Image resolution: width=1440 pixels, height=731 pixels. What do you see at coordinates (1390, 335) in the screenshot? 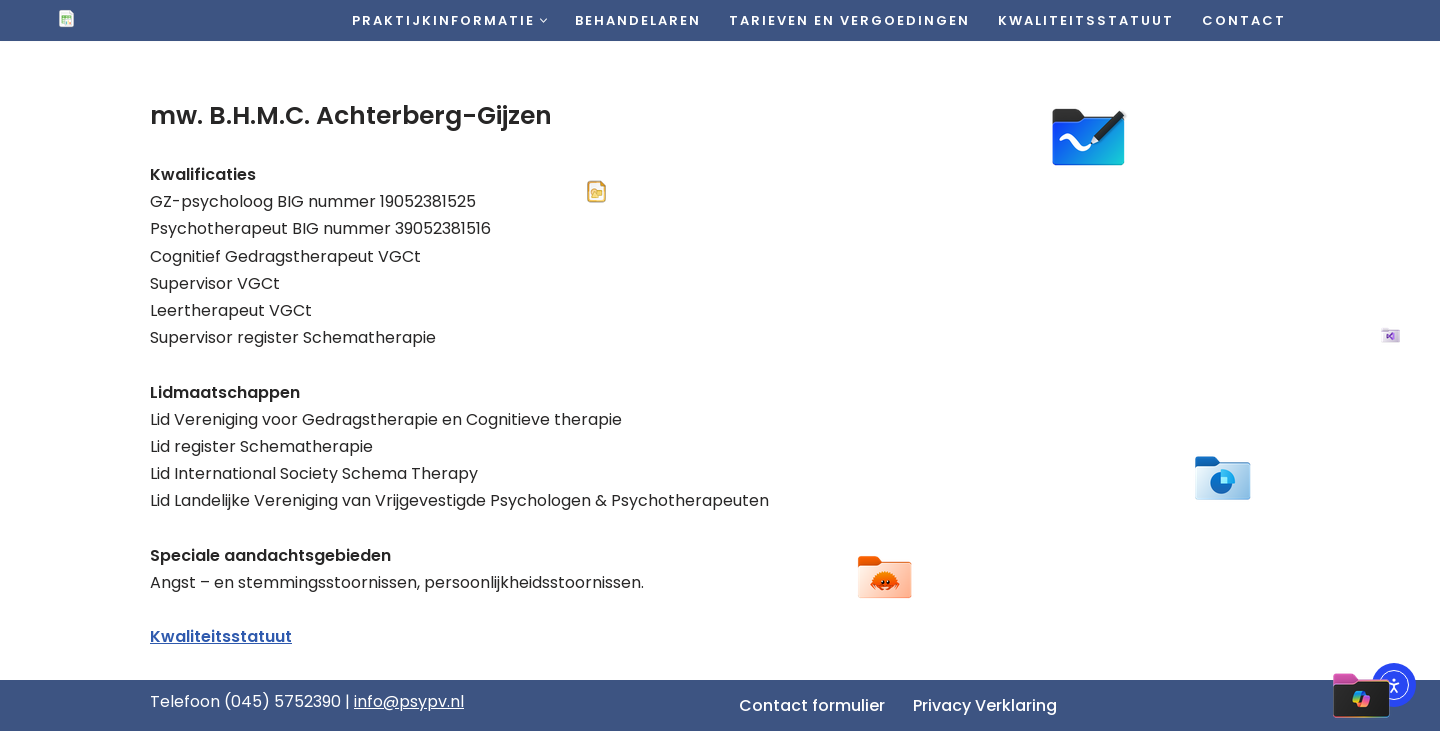
I see `open visual studio project files folder` at bounding box center [1390, 335].